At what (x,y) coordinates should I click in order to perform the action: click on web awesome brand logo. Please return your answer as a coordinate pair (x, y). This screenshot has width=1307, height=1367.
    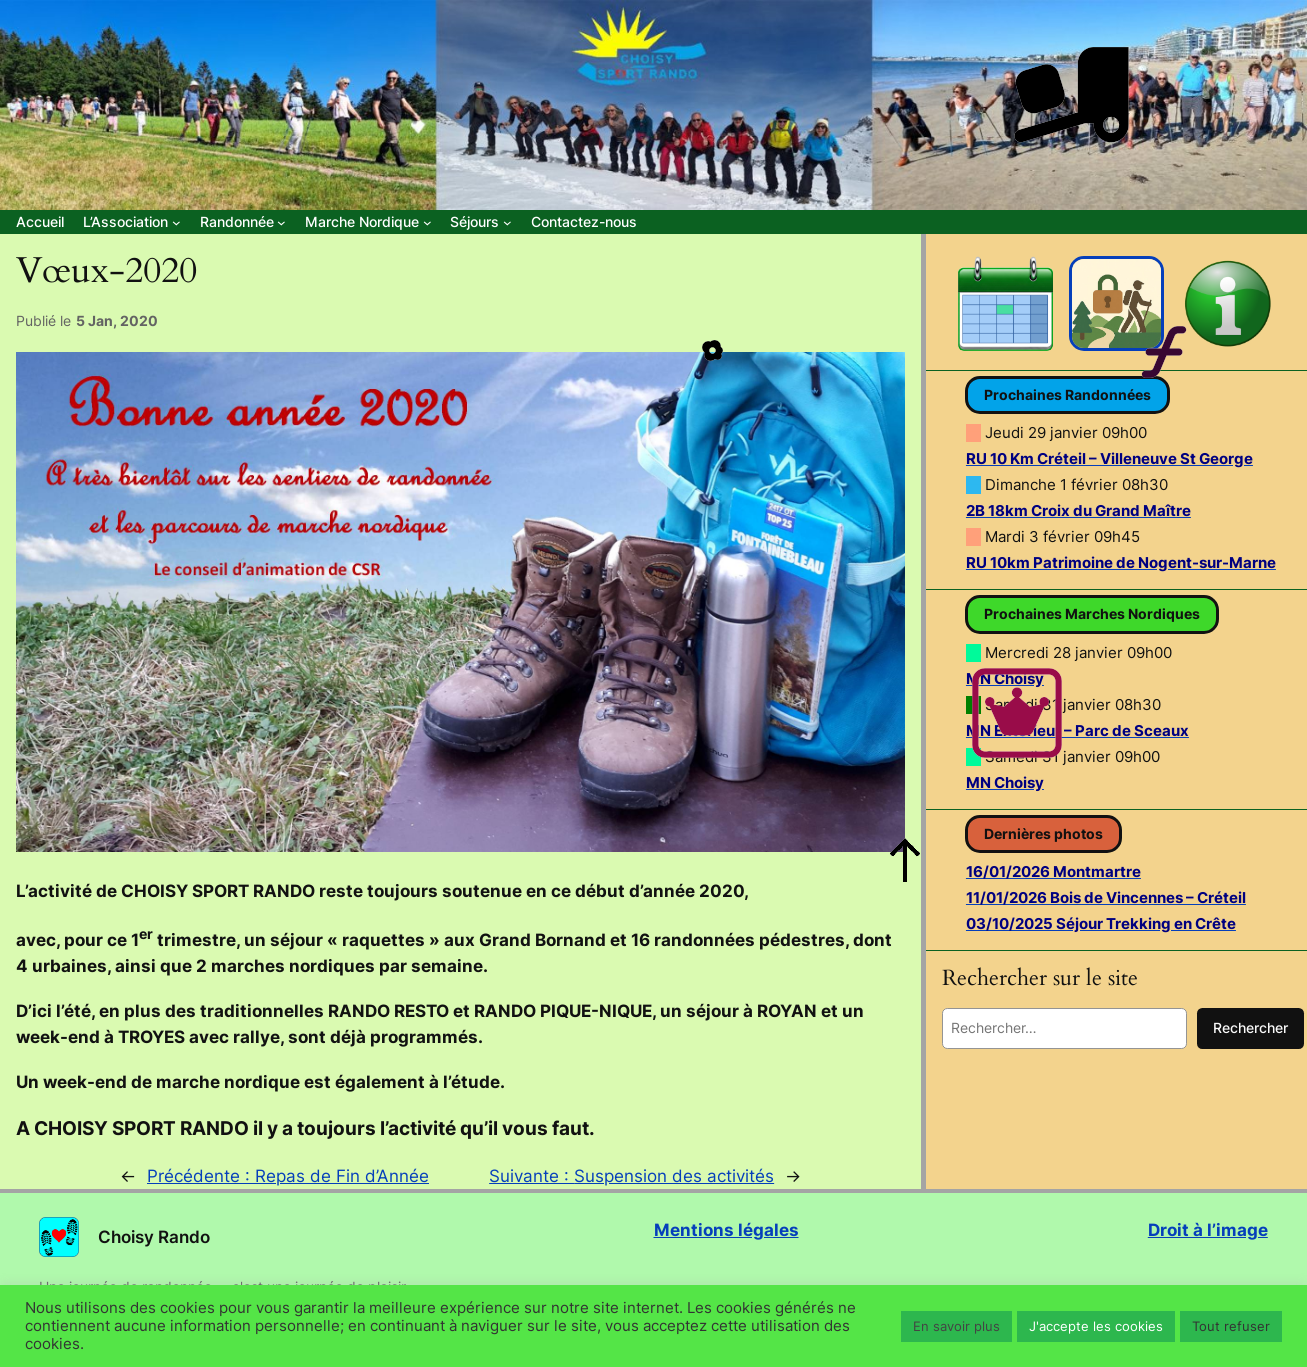
    Looking at the image, I should click on (1017, 713).